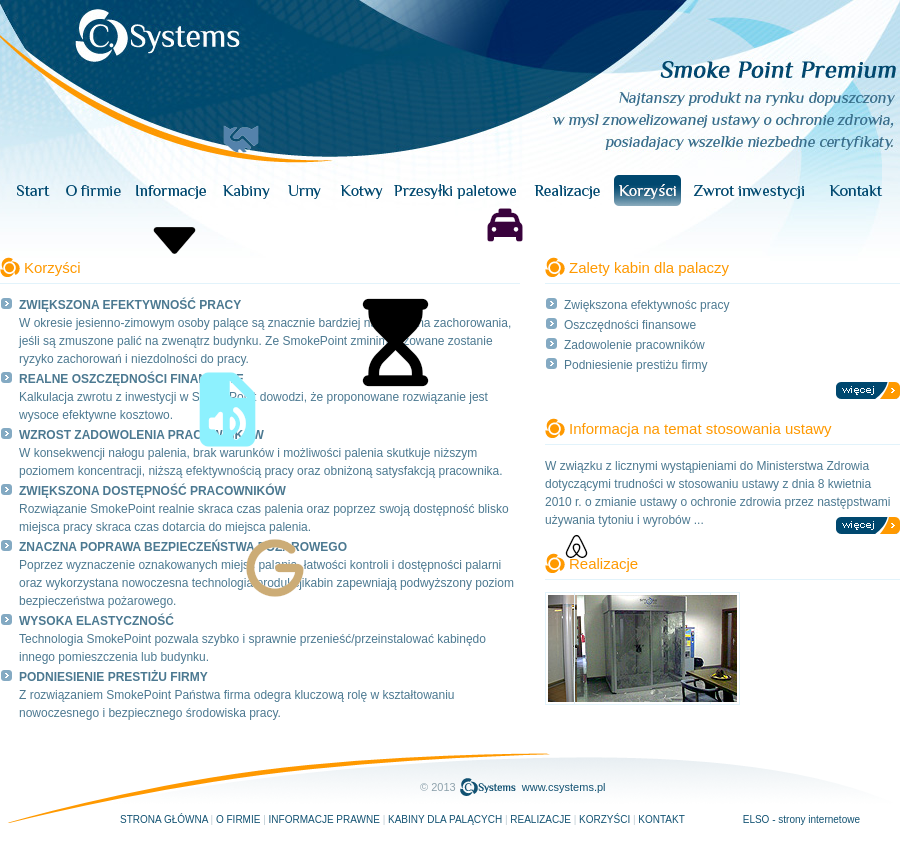  I want to click on indicates items starting with the letter G, so click(275, 568).